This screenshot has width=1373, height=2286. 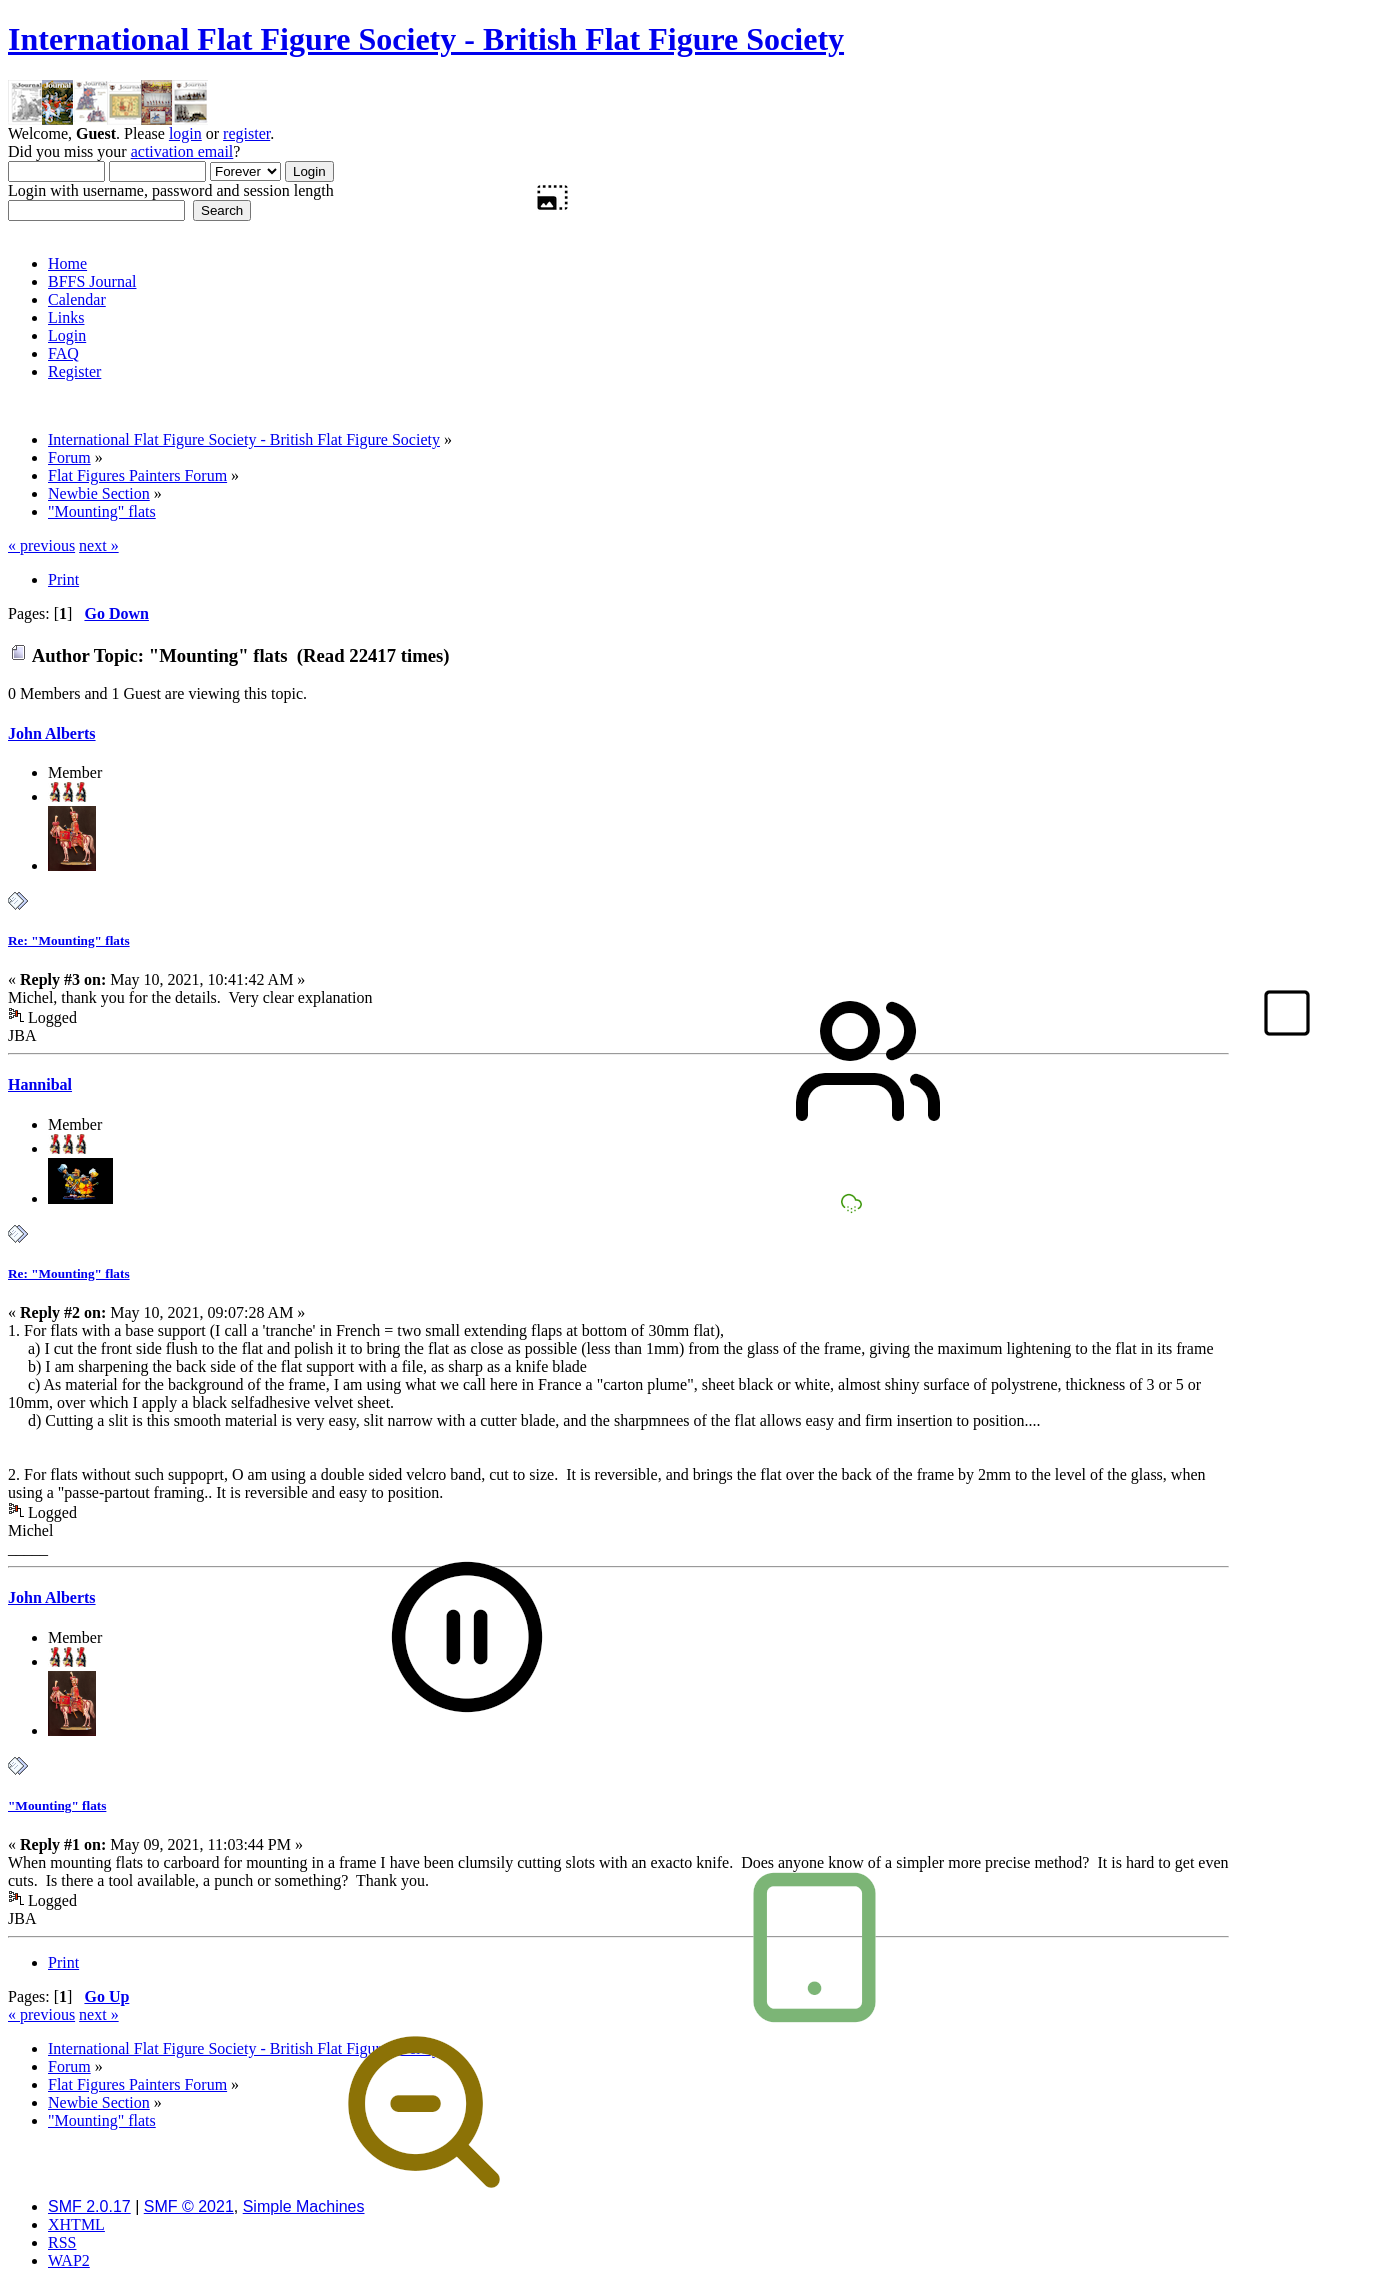 What do you see at coordinates (1287, 1013) in the screenshot?
I see `stop media playback` at bounding box center [1287, 1013].